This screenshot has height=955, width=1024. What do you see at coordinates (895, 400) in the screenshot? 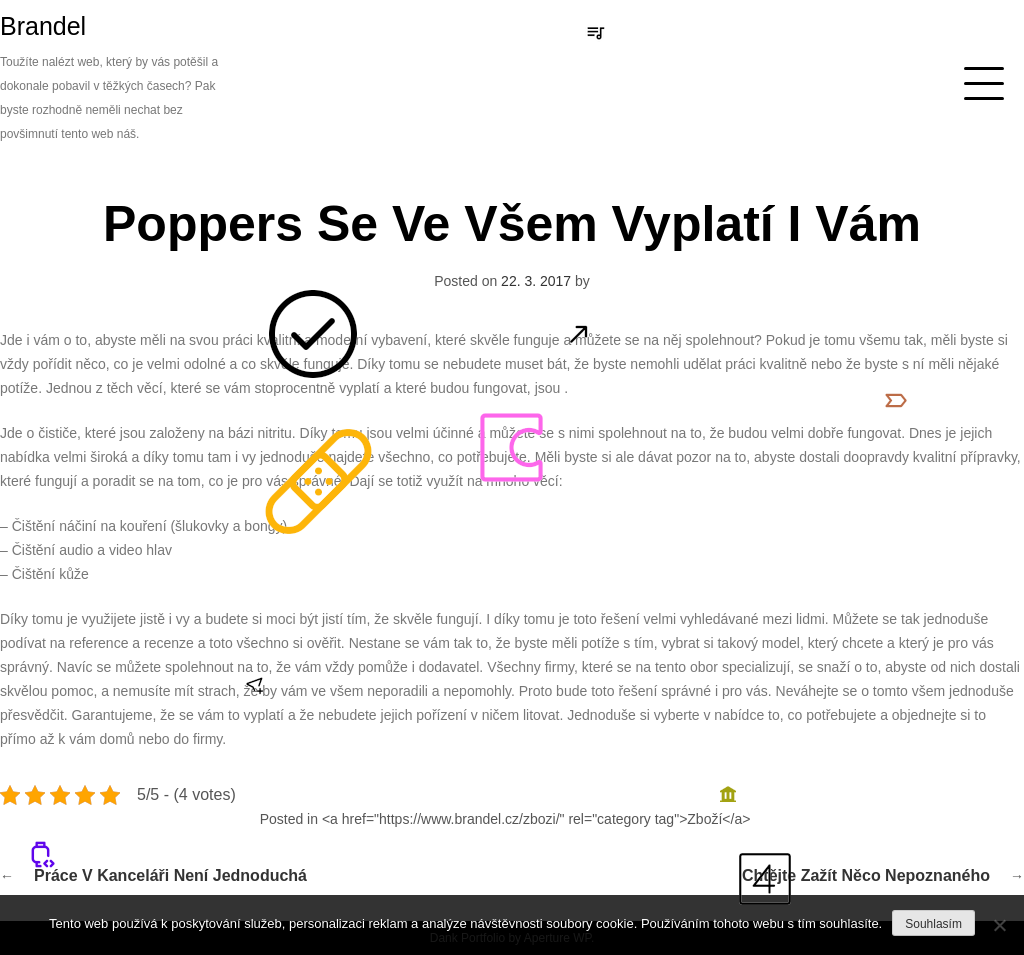
I see `mark item as important` at bounding box center [895, 400].